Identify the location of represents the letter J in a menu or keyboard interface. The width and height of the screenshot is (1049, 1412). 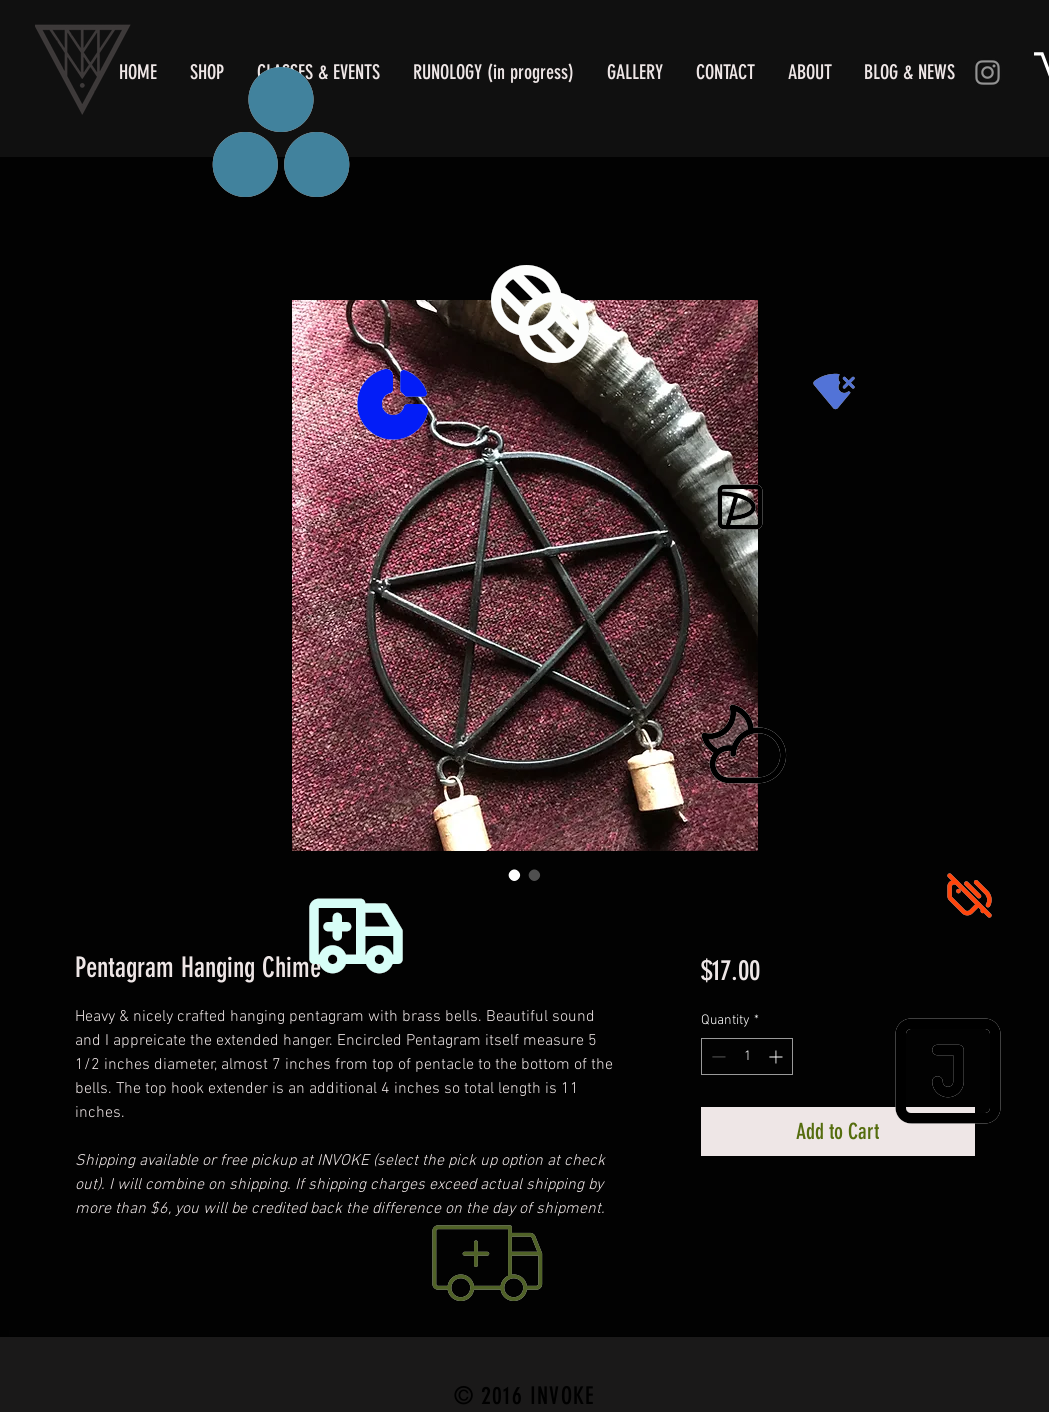
(948, 1071).